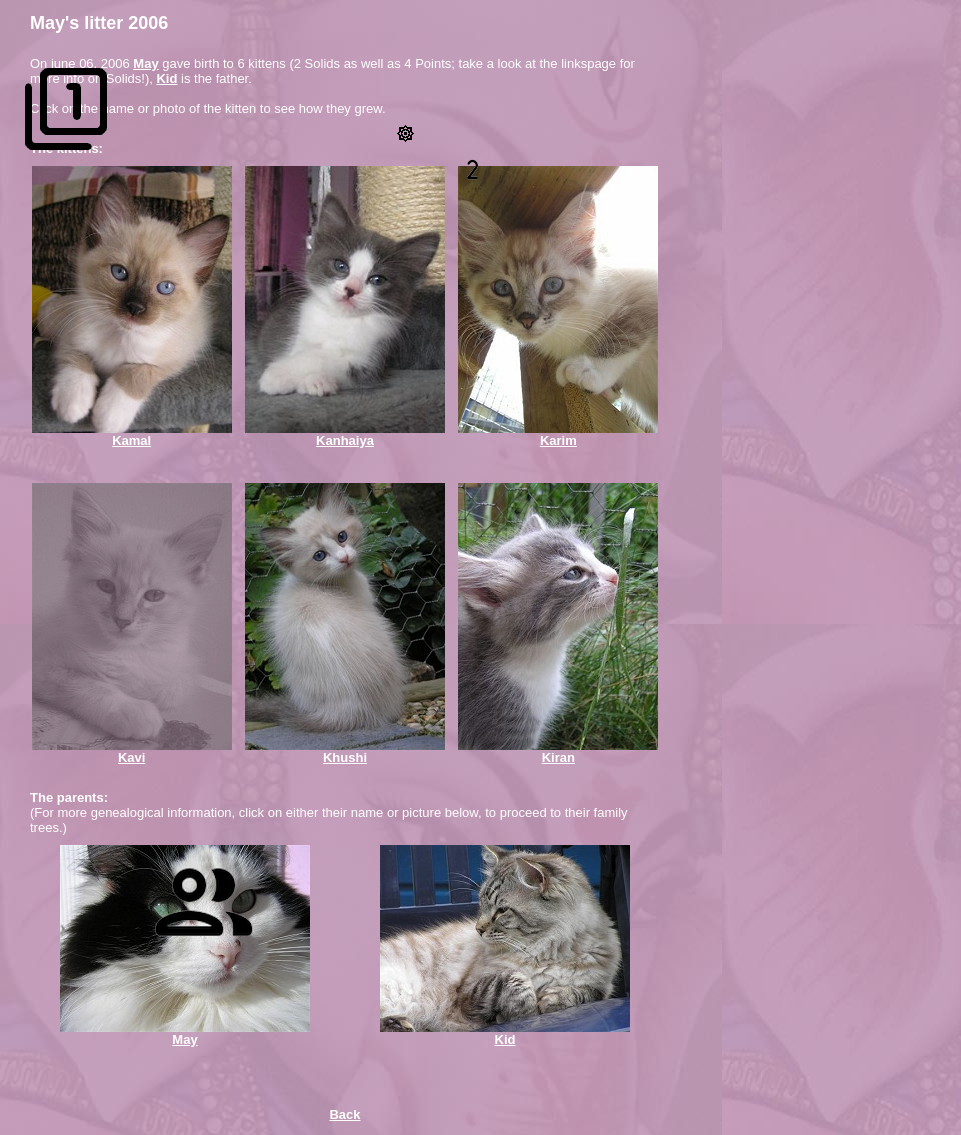 The width and height of the screenshot is (961, 1135). Describe the element at coordinates (66, 109) in the screenshot. I see `indicates first item in a numbered series or gallery` at that location.